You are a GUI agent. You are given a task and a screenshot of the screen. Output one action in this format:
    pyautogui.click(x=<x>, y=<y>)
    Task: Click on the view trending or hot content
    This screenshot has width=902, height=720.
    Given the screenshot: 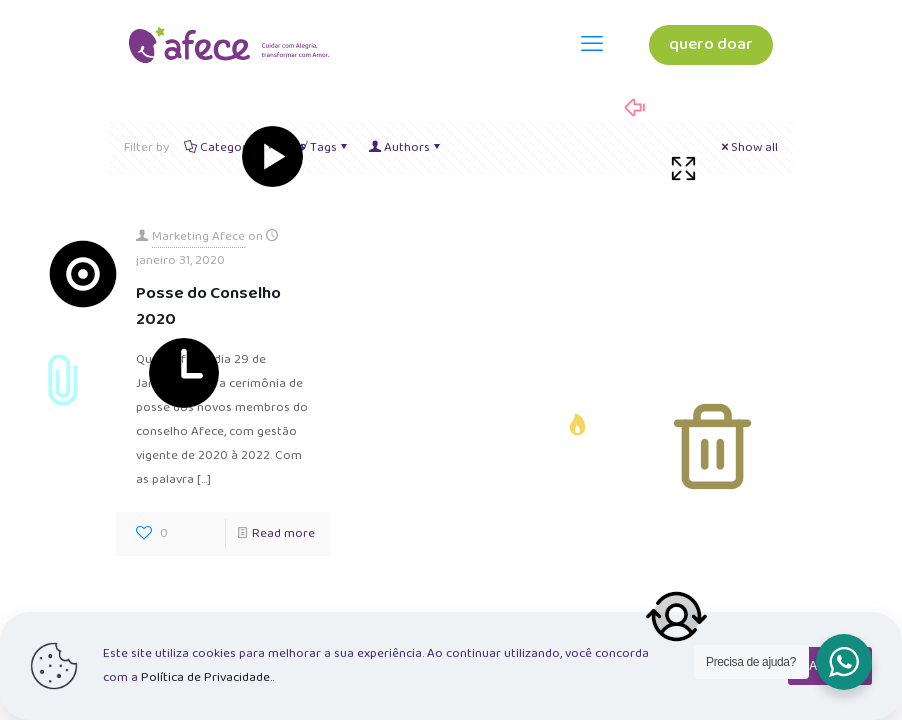 What is the action you would take?
    pyautogui.click(x=577, y=424)
    